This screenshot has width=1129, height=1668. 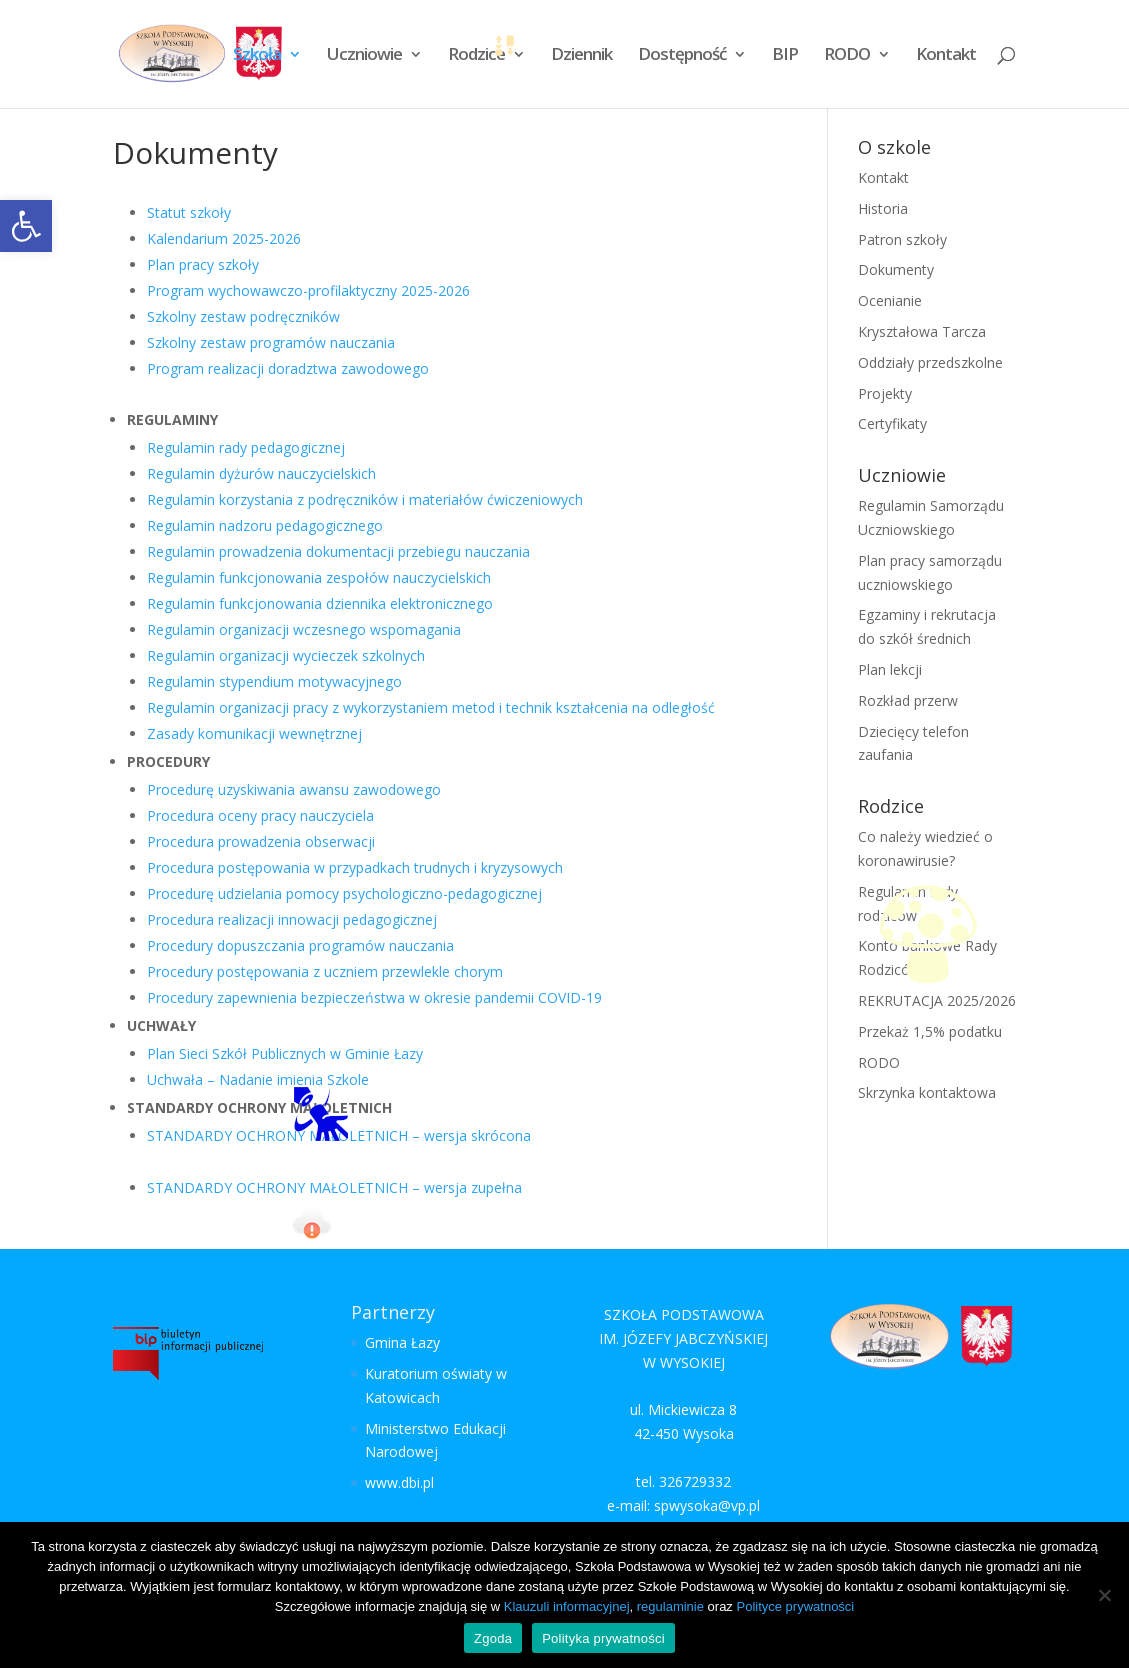 What do you see at coordinates (504, 45) in the screenshot?
I see `purchase in-game cards or items` at bounding box center [504, 45].